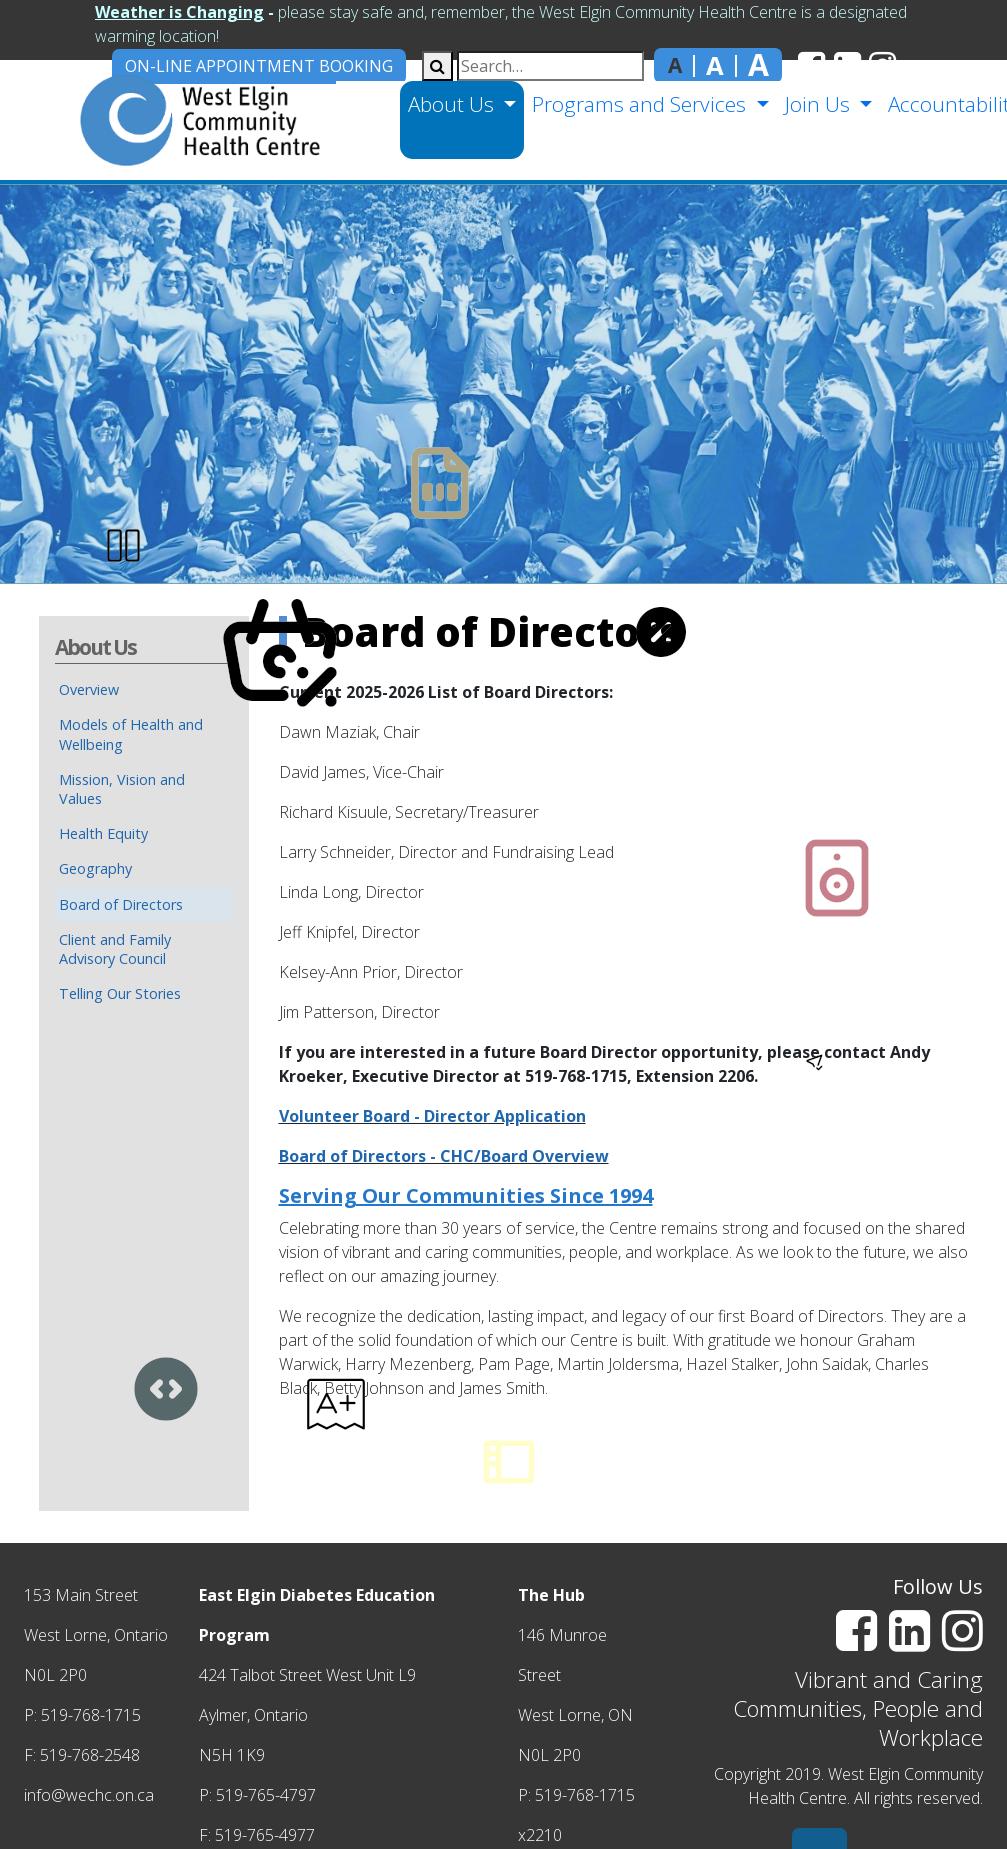 The height and width of the screenshot is (1849, 1007). I want to click on location successfully shared, so click(814, 1062).